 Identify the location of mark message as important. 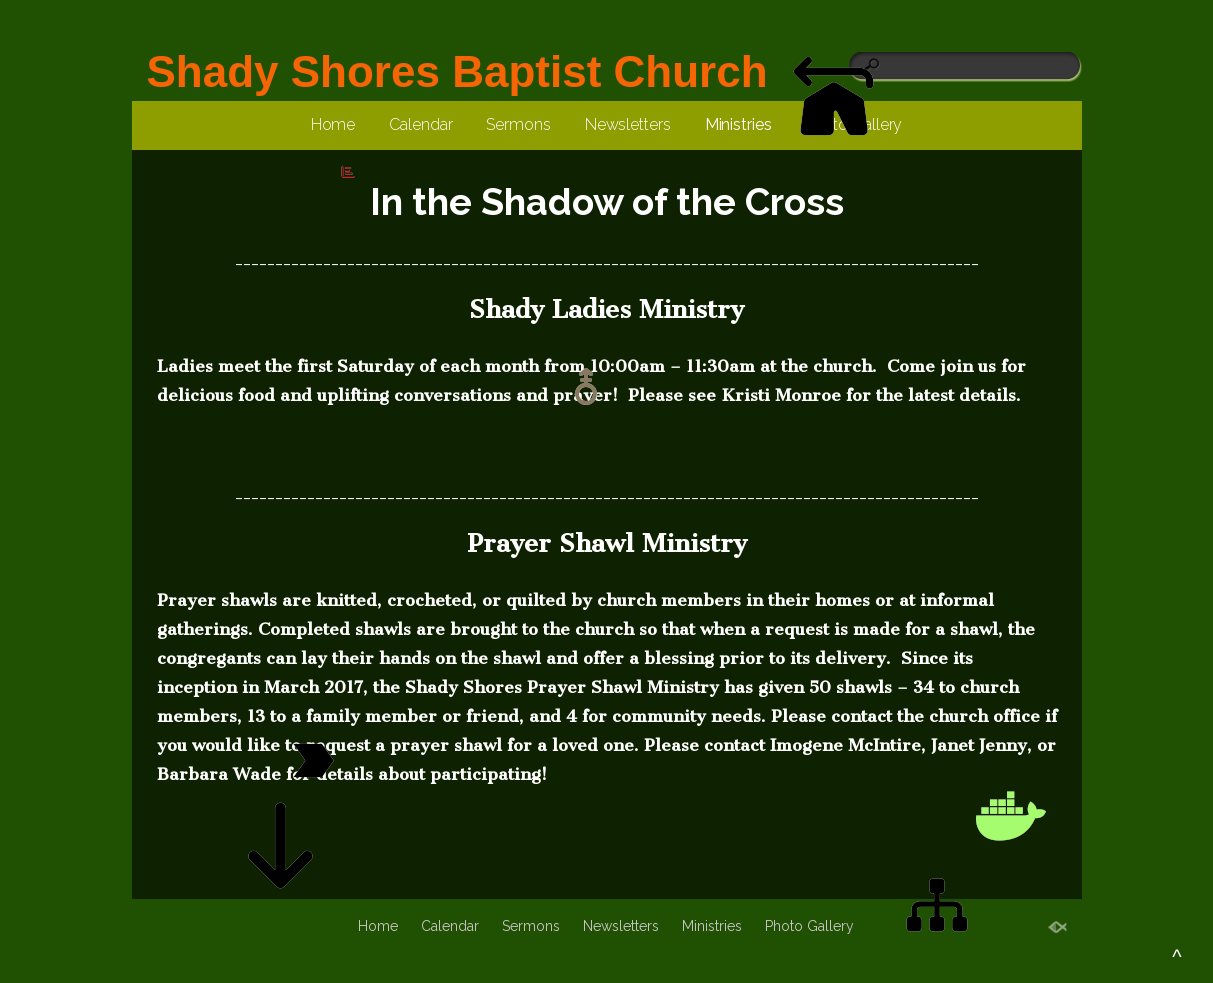
(312, 760).